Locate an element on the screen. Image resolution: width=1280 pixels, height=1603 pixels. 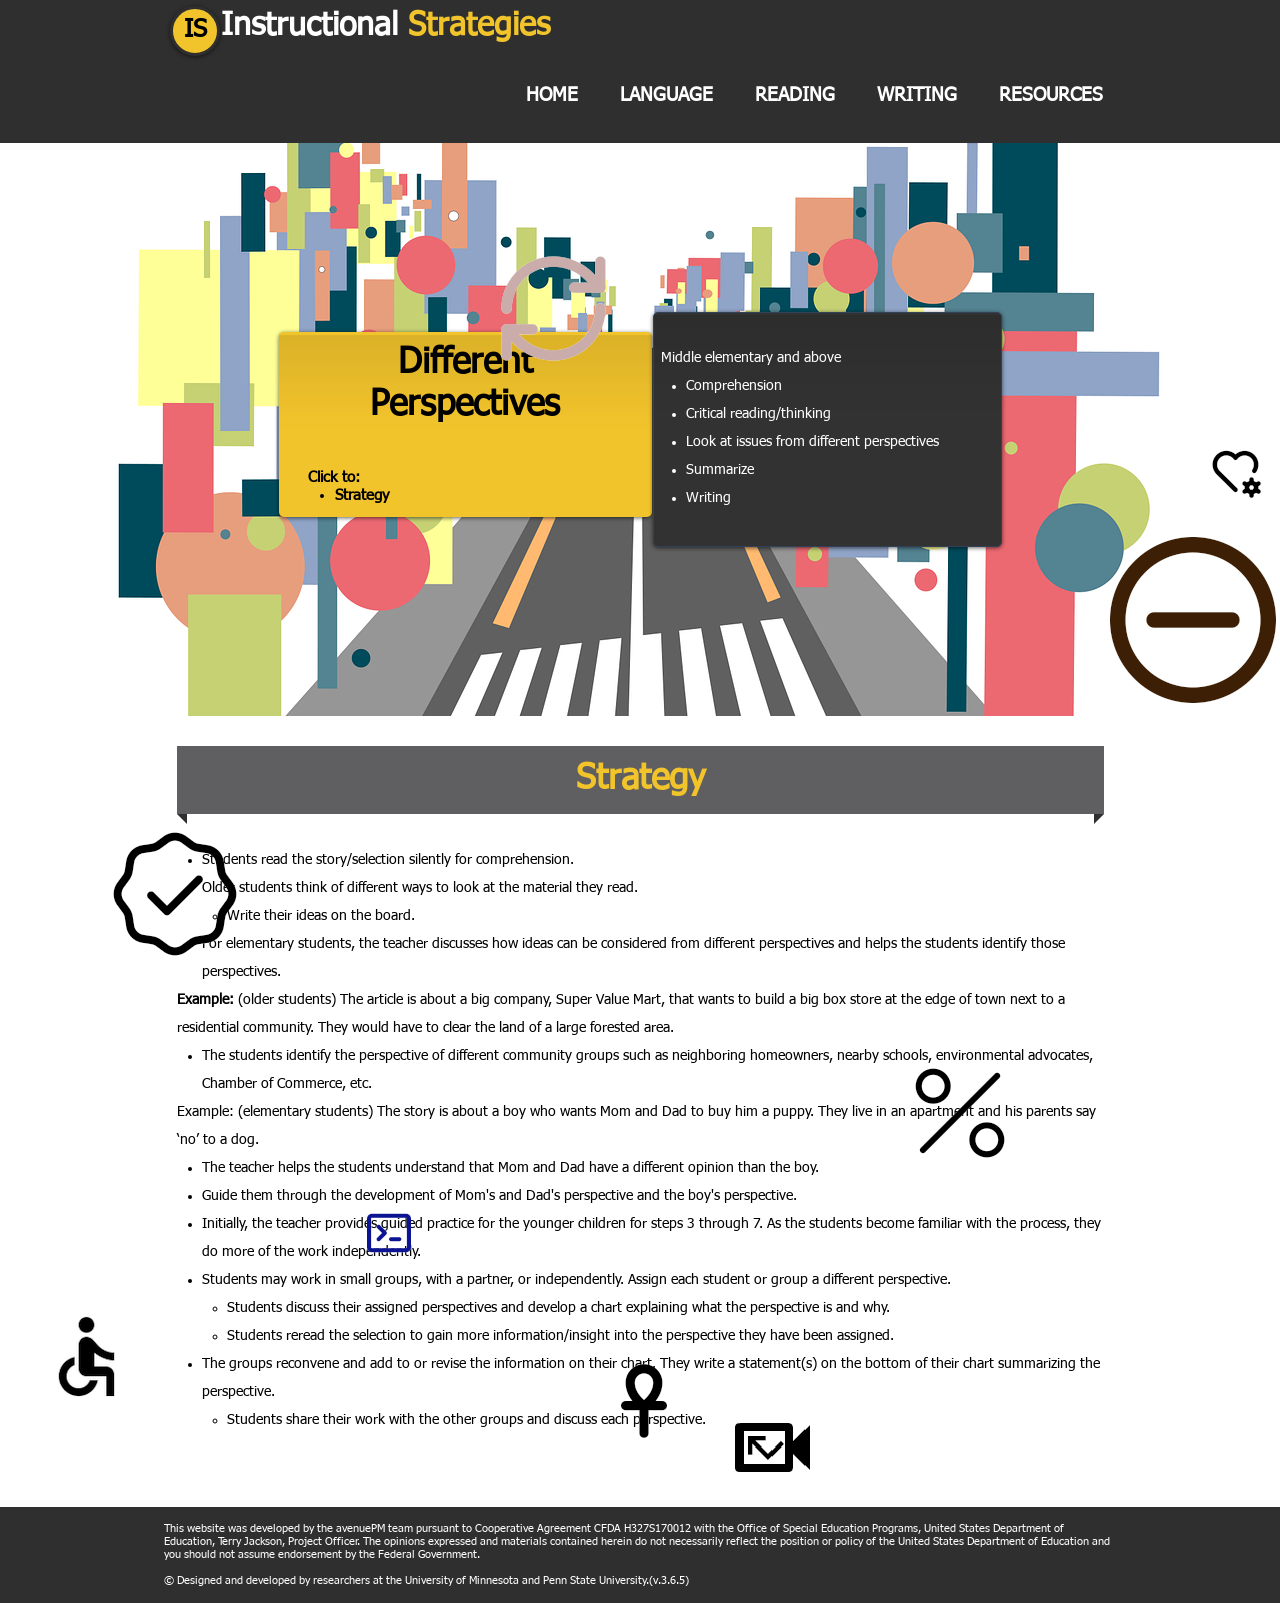
open the command line terminal is located at coordinates (389, 1233).